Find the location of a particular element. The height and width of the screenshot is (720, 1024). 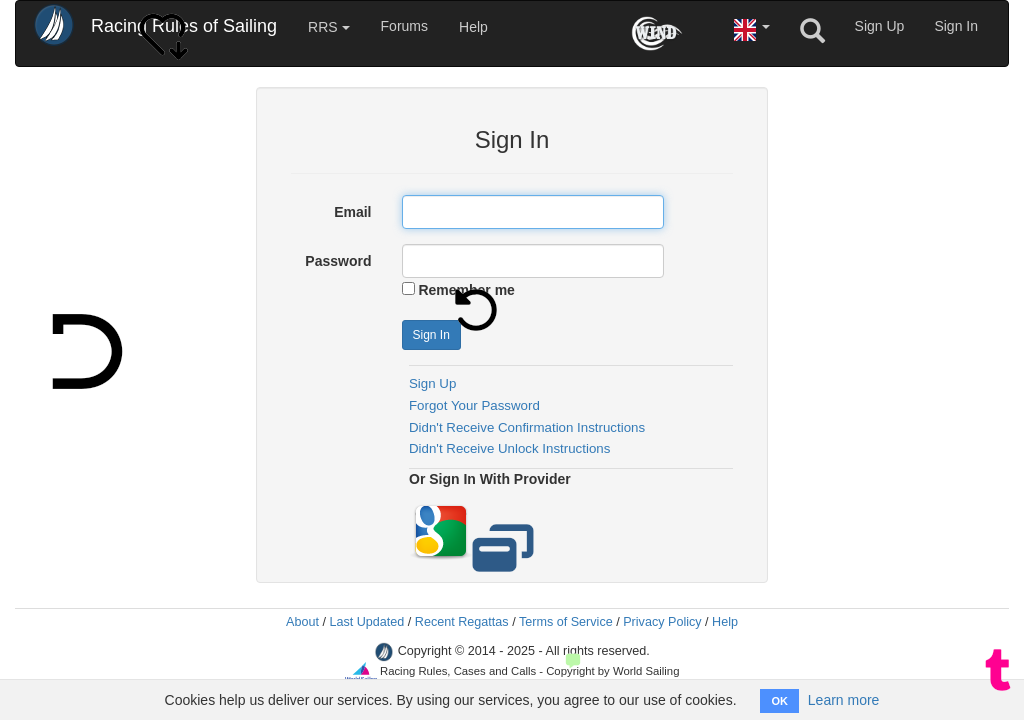

restore window to previous size is located at coordinates (503, 548).